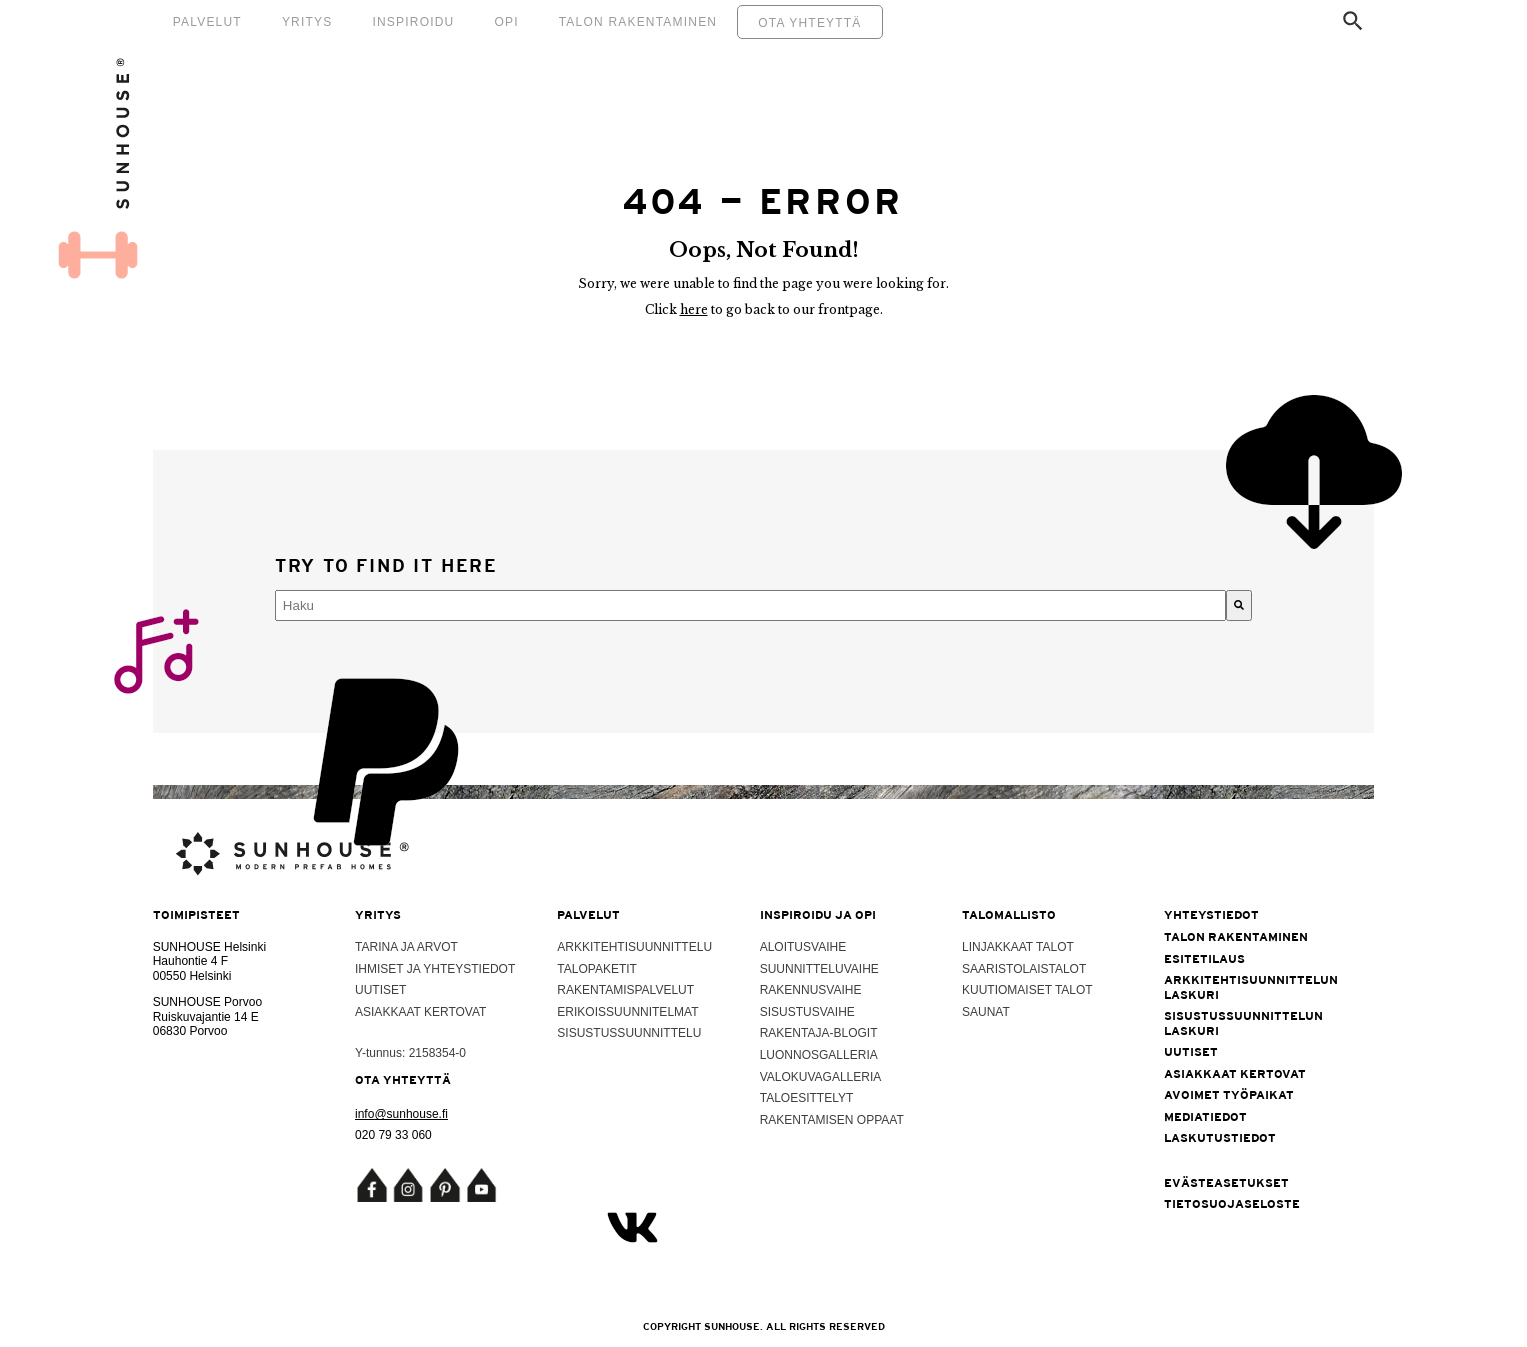  Describe the element at coordinates (1314, 472) in the screenshot. I see `download file from cloud storage` at that location.